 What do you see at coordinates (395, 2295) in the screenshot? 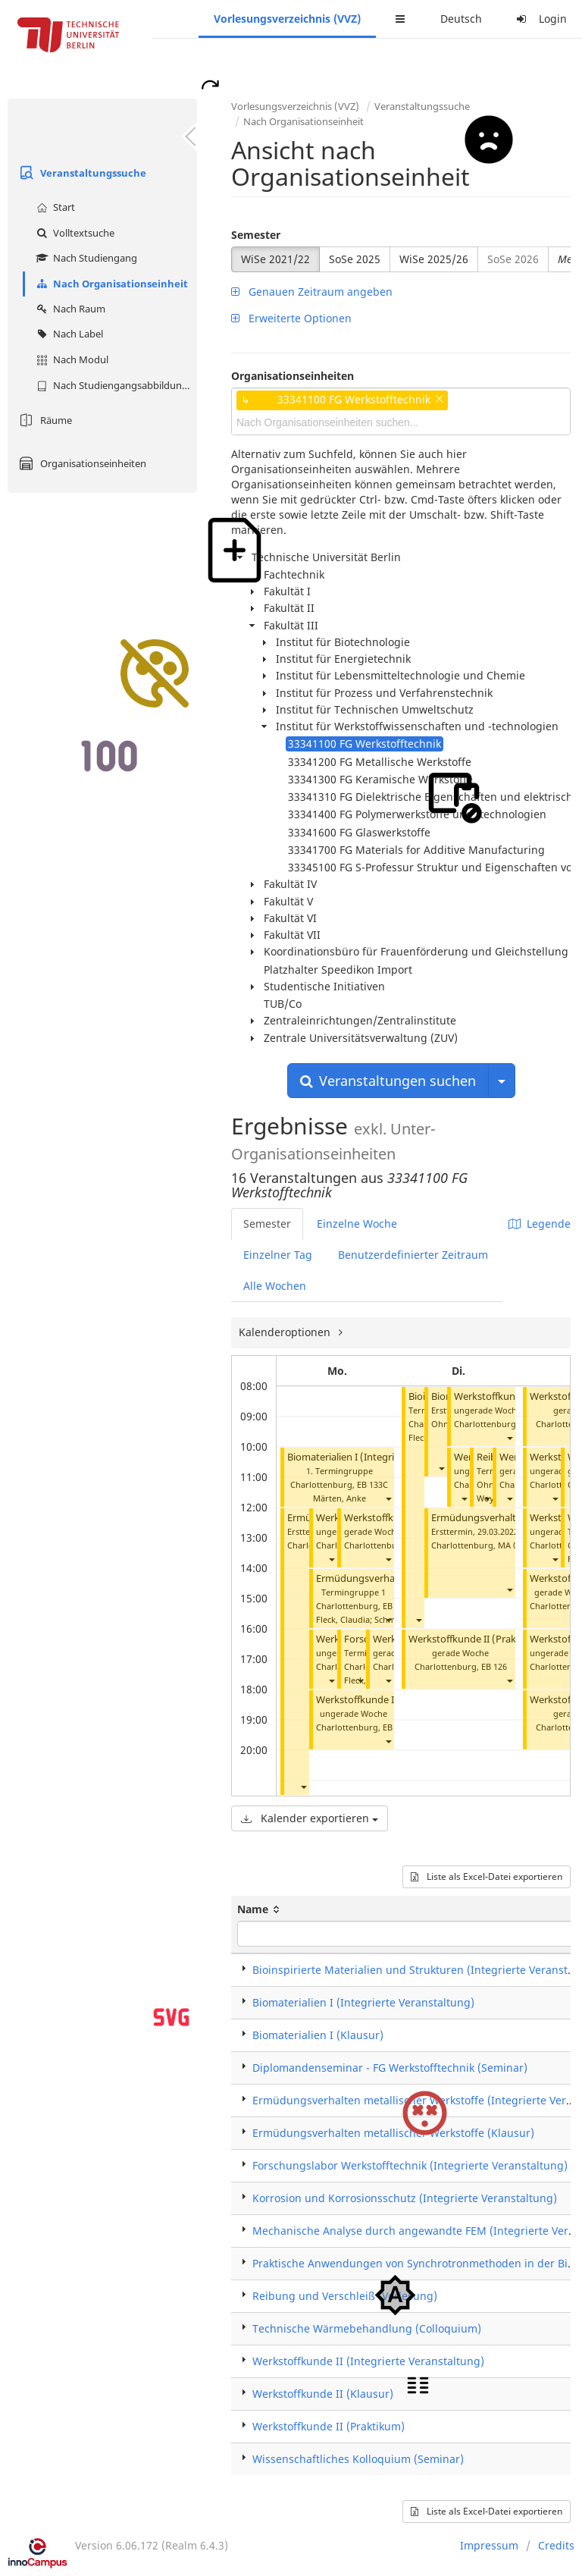
I see `enable automatic brightness adjustment` at bounding box center [395, 2295].